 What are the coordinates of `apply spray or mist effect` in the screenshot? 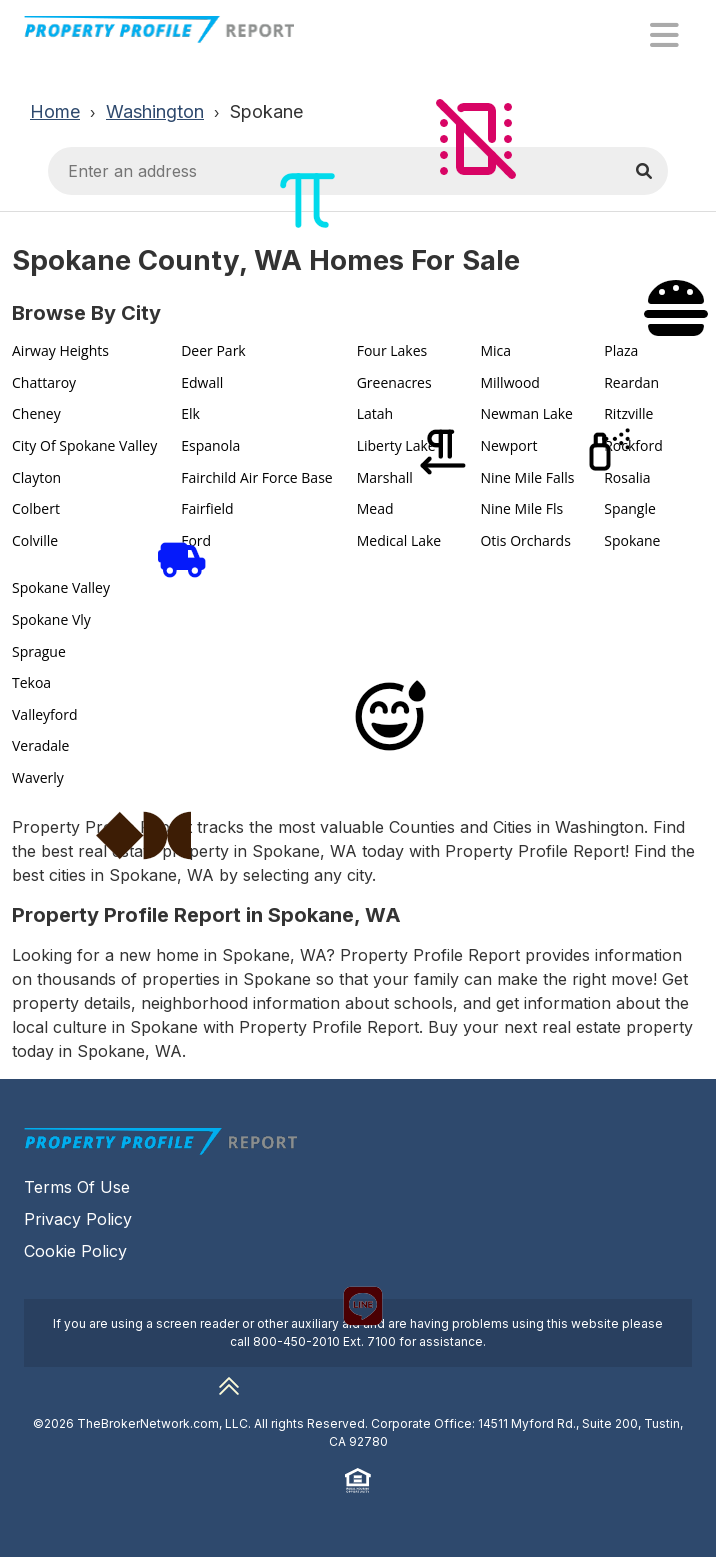 It's located at (608, 449).